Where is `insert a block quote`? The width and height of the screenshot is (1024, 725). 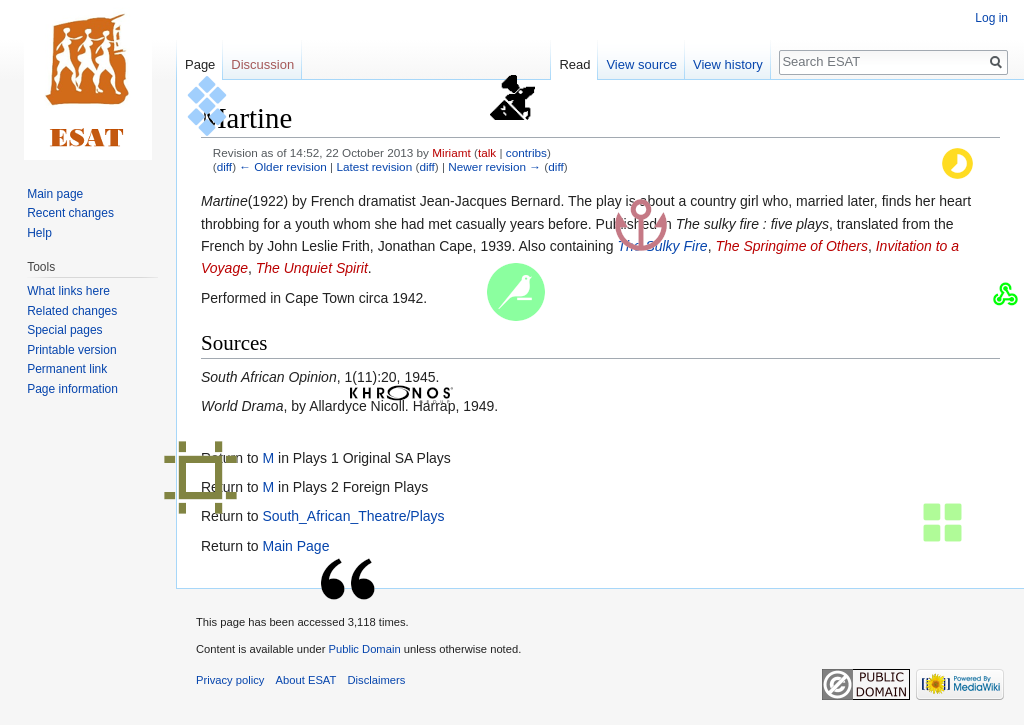
insert a block quote is located at coordinates (348, 580).